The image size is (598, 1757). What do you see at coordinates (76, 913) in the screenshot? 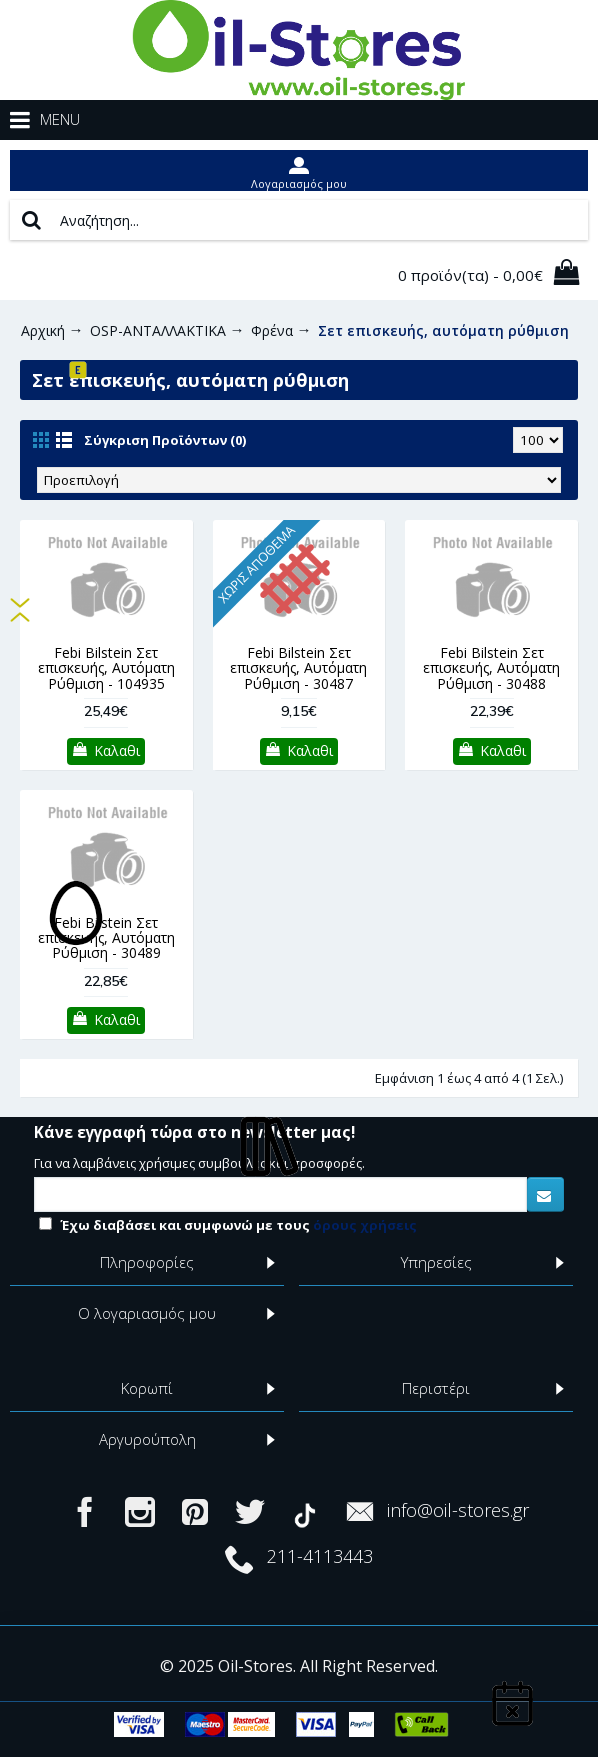
I see `indicates breakfast or food-related content` at bounding box center [76, 913].